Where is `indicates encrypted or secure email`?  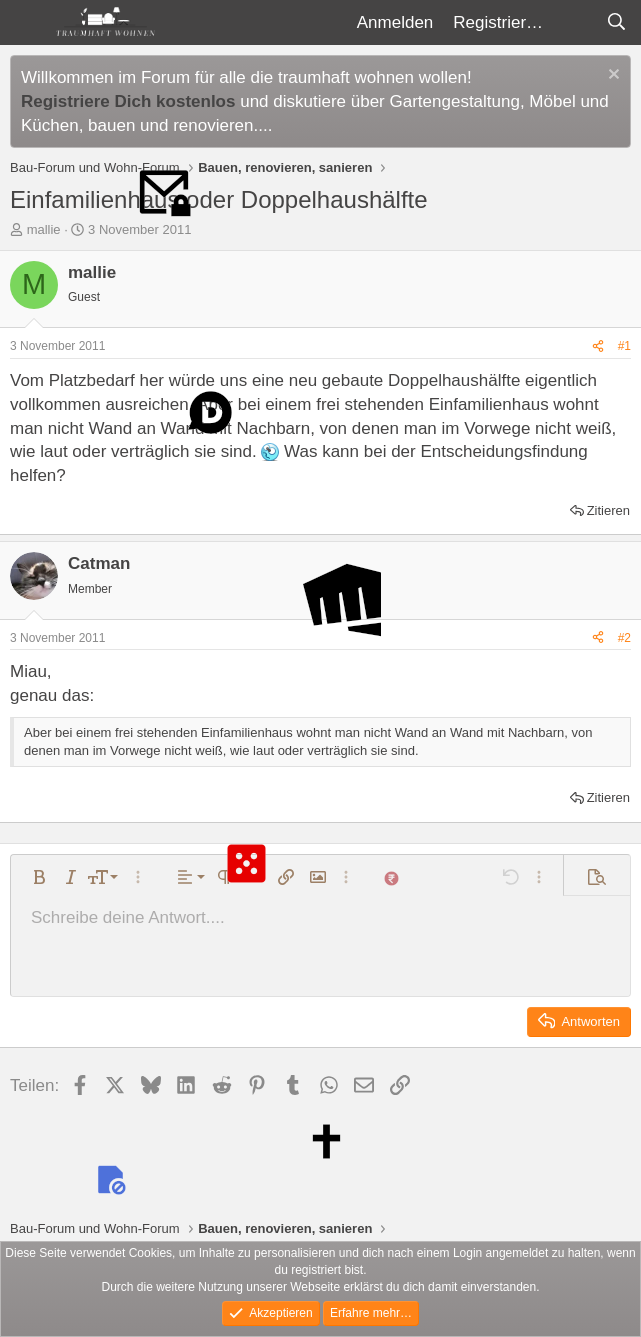 indicates encrypted or secure email is located at coordinates (164, 192).